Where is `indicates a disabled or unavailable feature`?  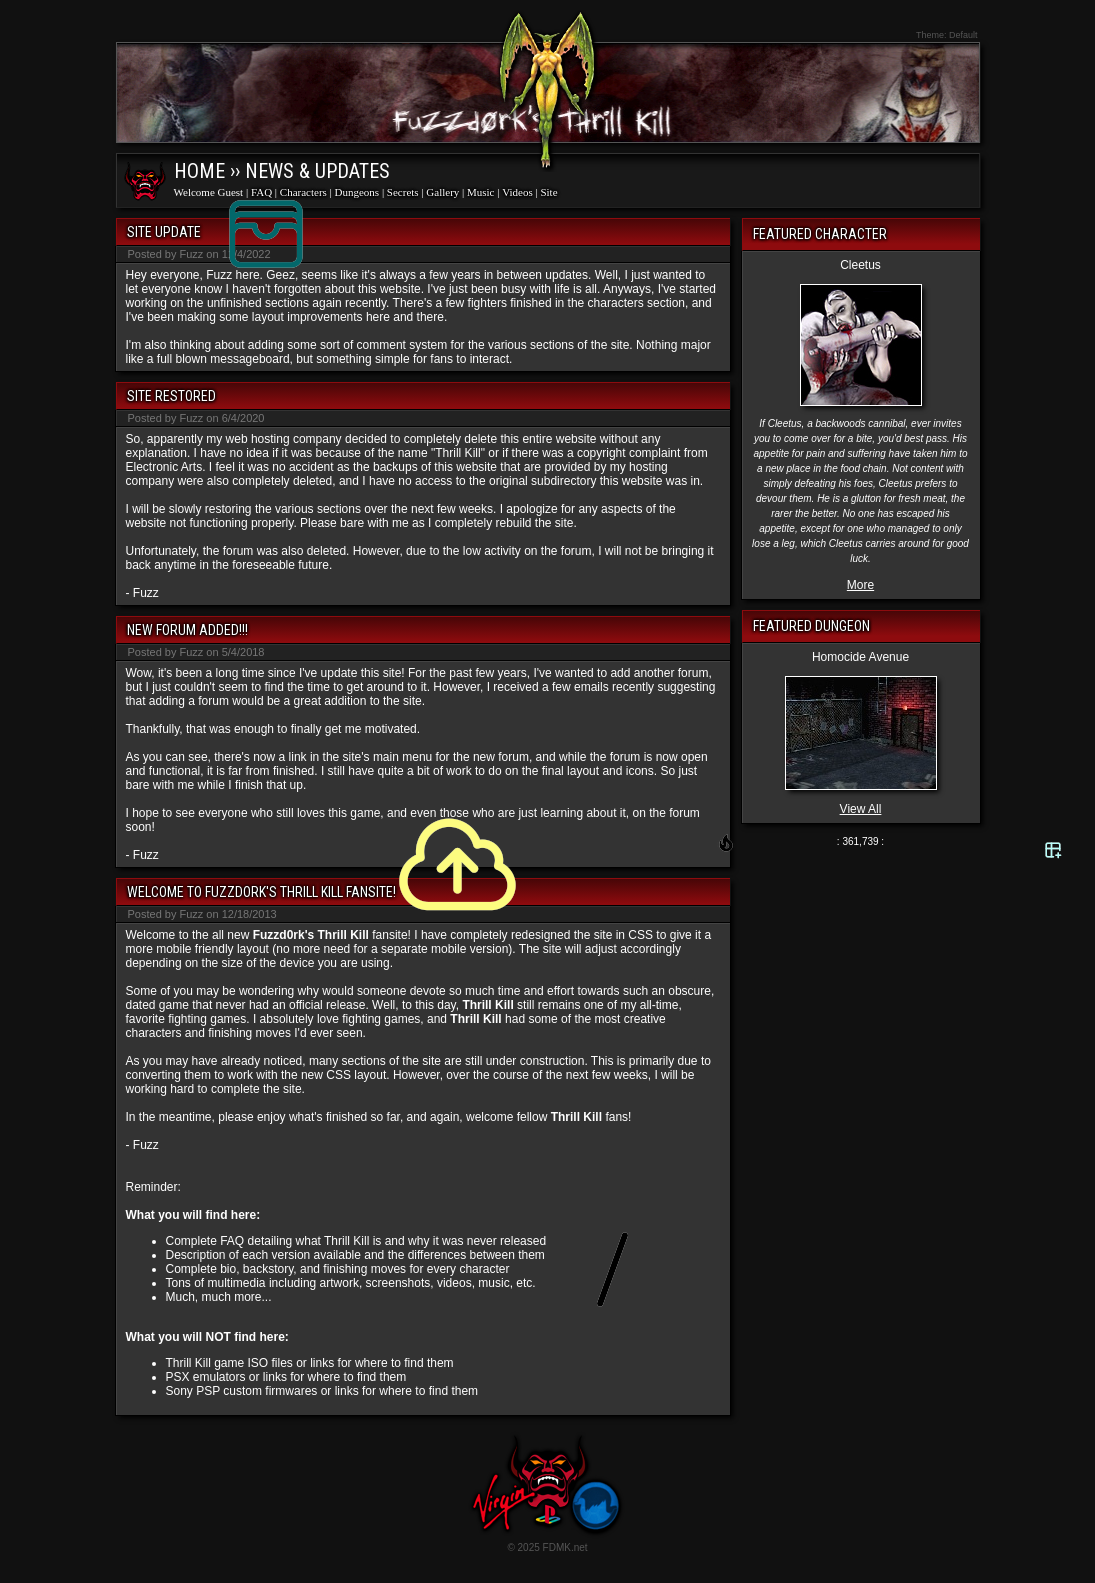
indicates a disabled or unavailable feature is located at coordinates (612, 1269).